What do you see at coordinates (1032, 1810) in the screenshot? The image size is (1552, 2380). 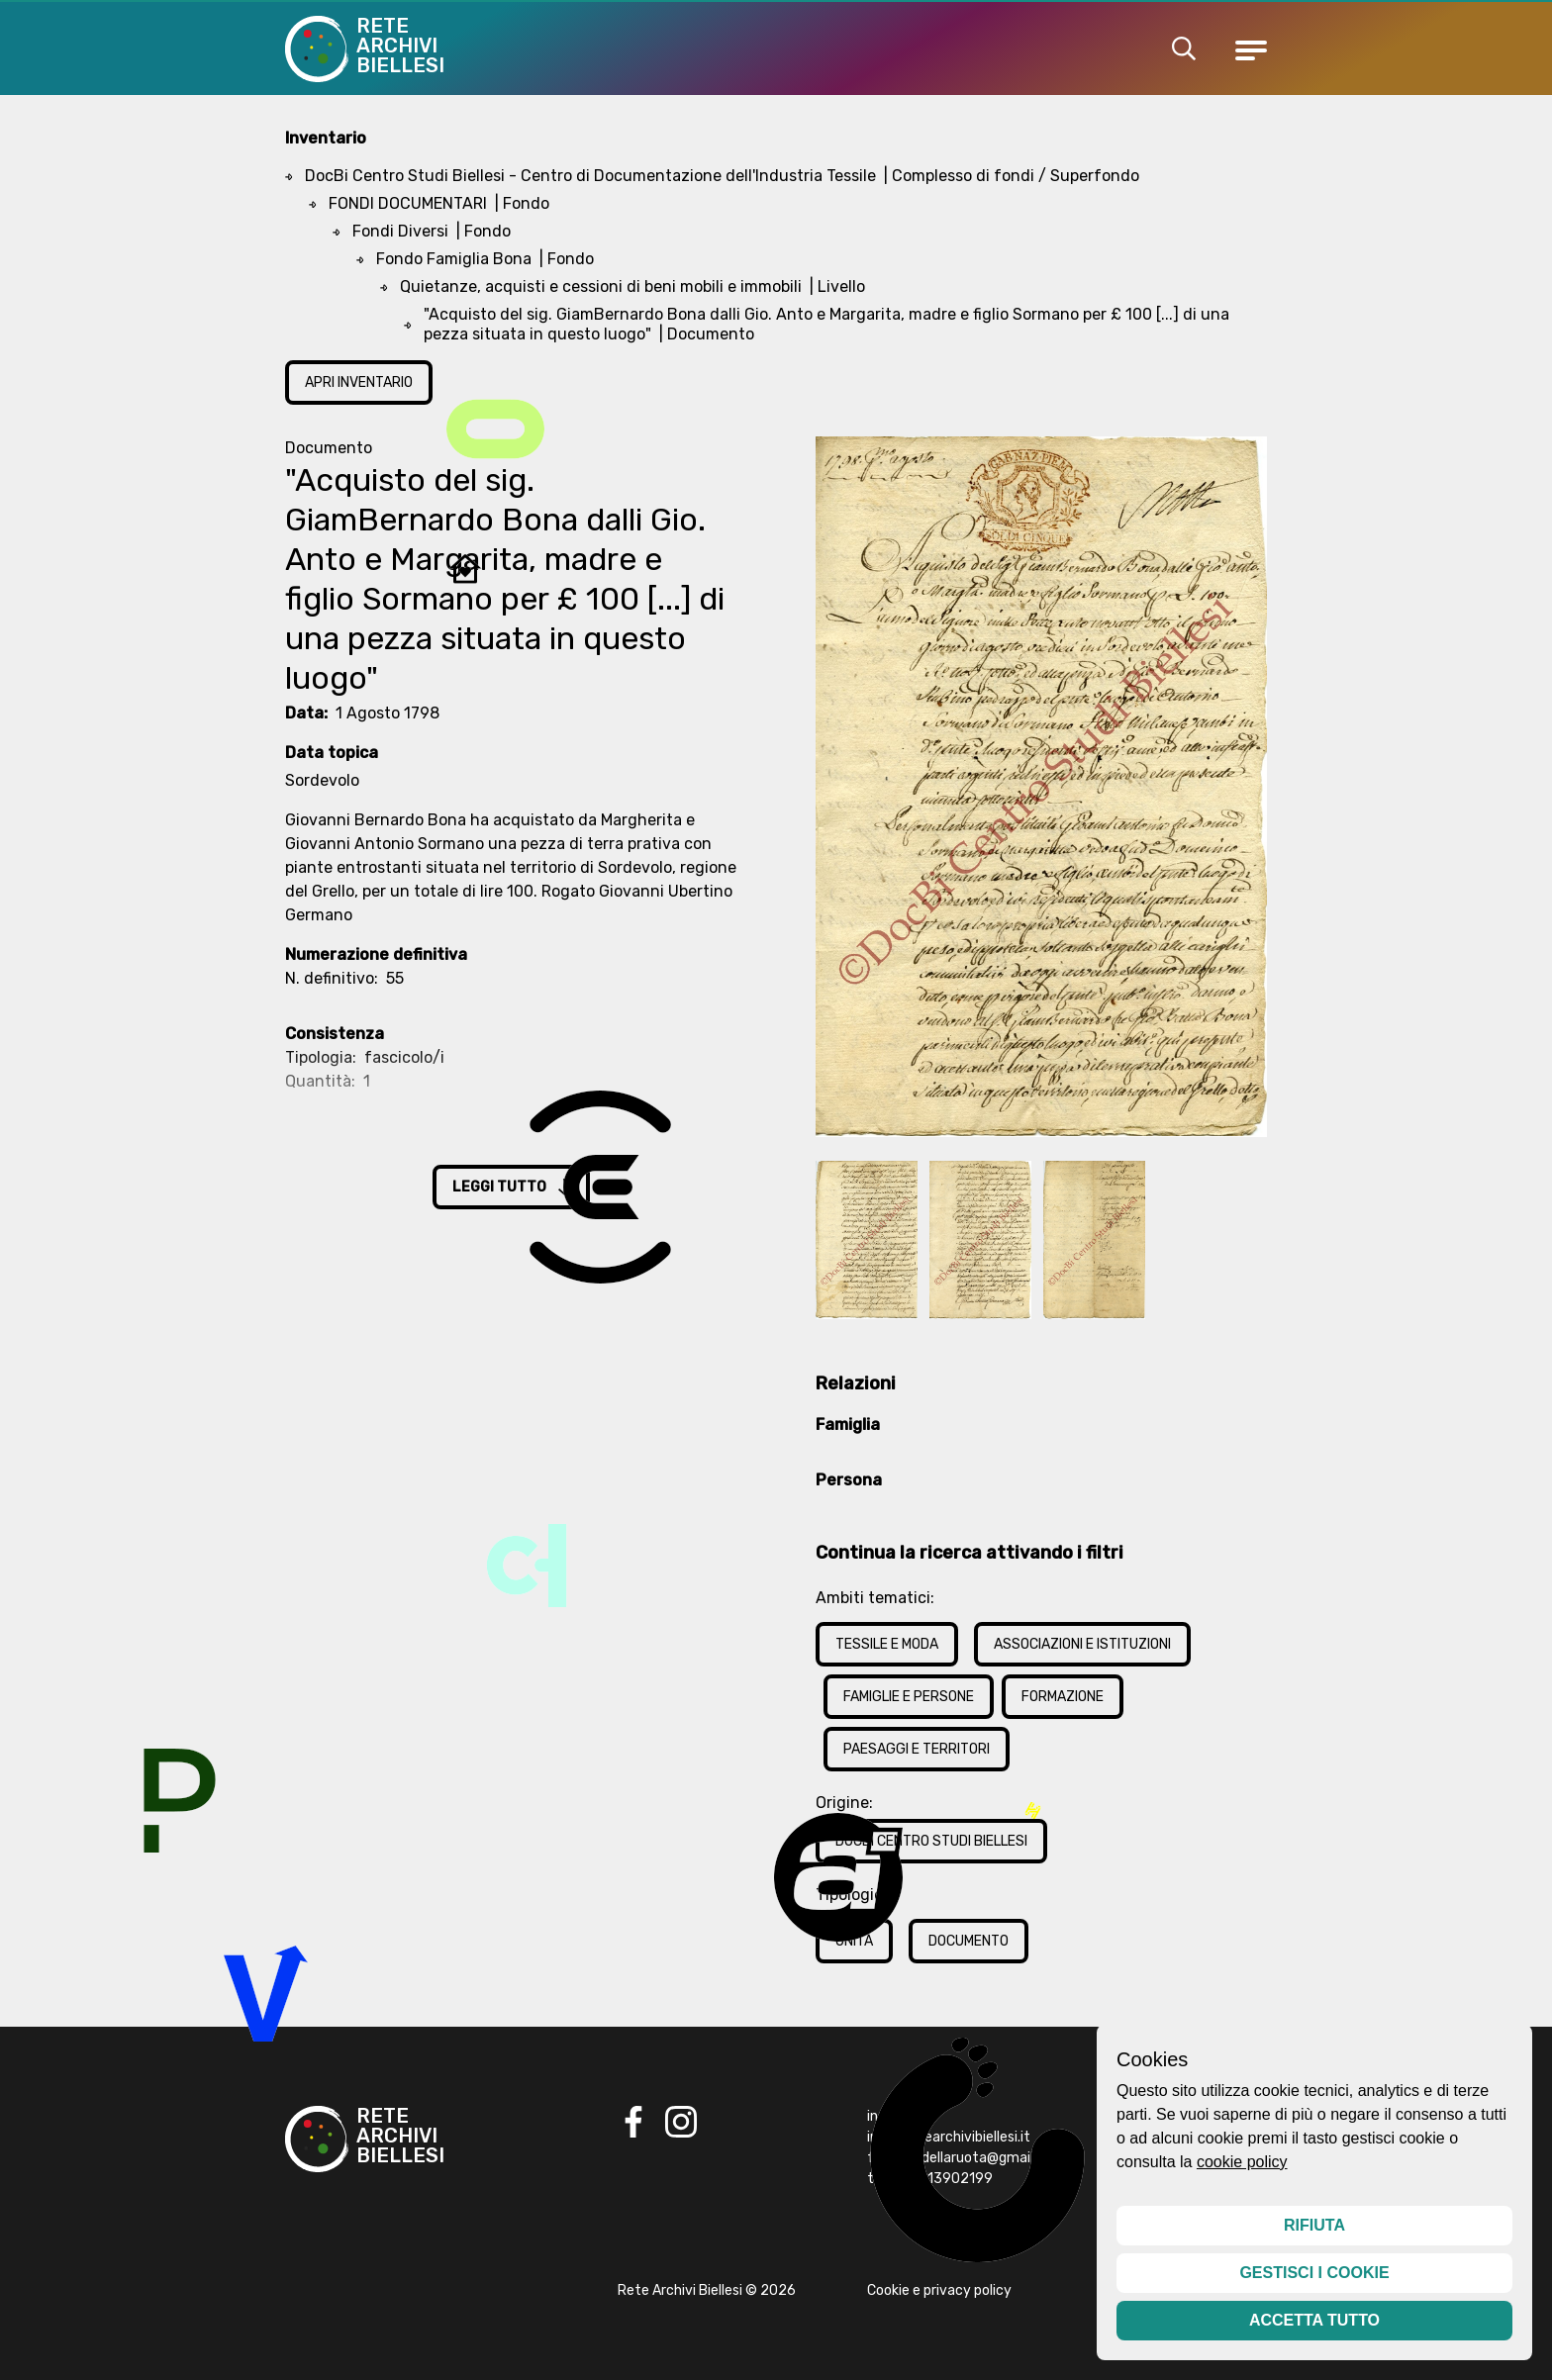 I see `handshake protocol logo` at bounding box center [1032, 1810].